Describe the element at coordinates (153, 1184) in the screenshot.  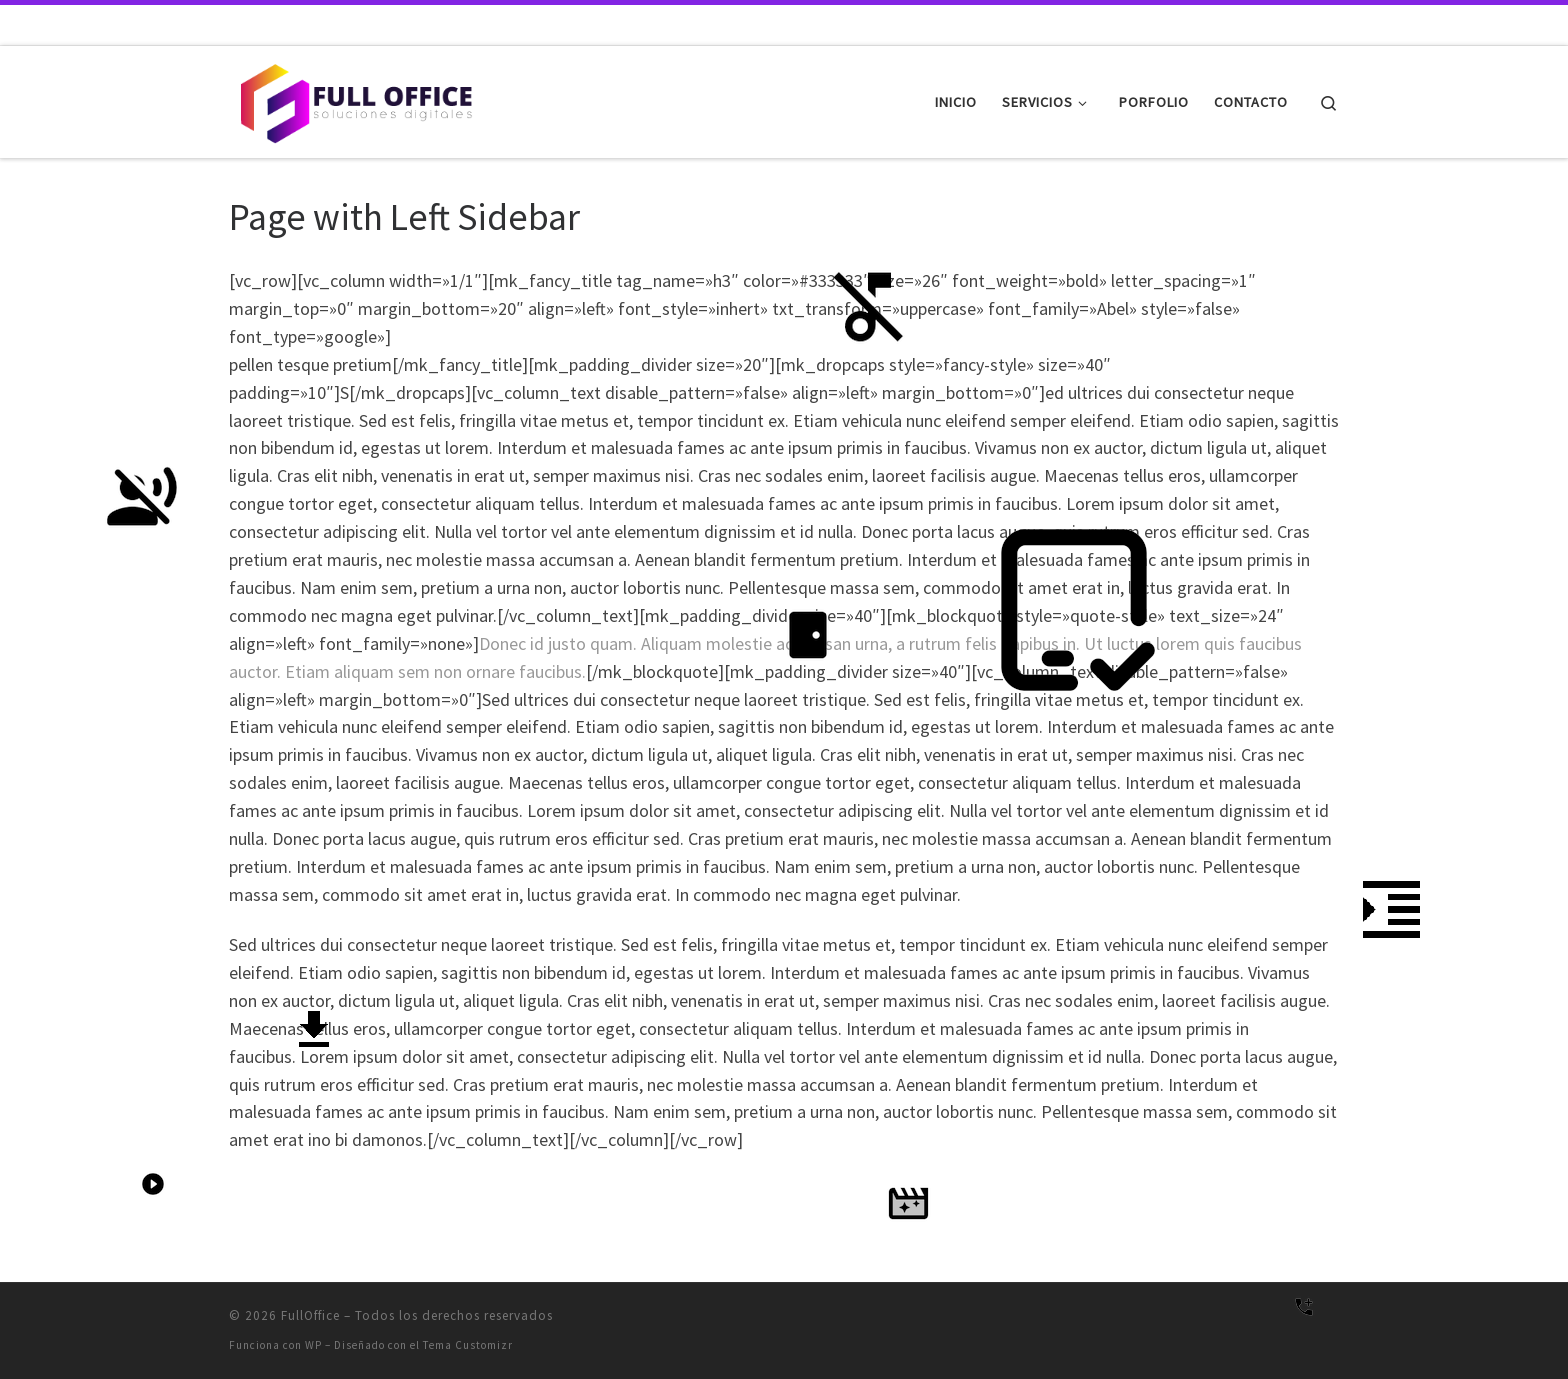
I see `play media or video content` at that location.